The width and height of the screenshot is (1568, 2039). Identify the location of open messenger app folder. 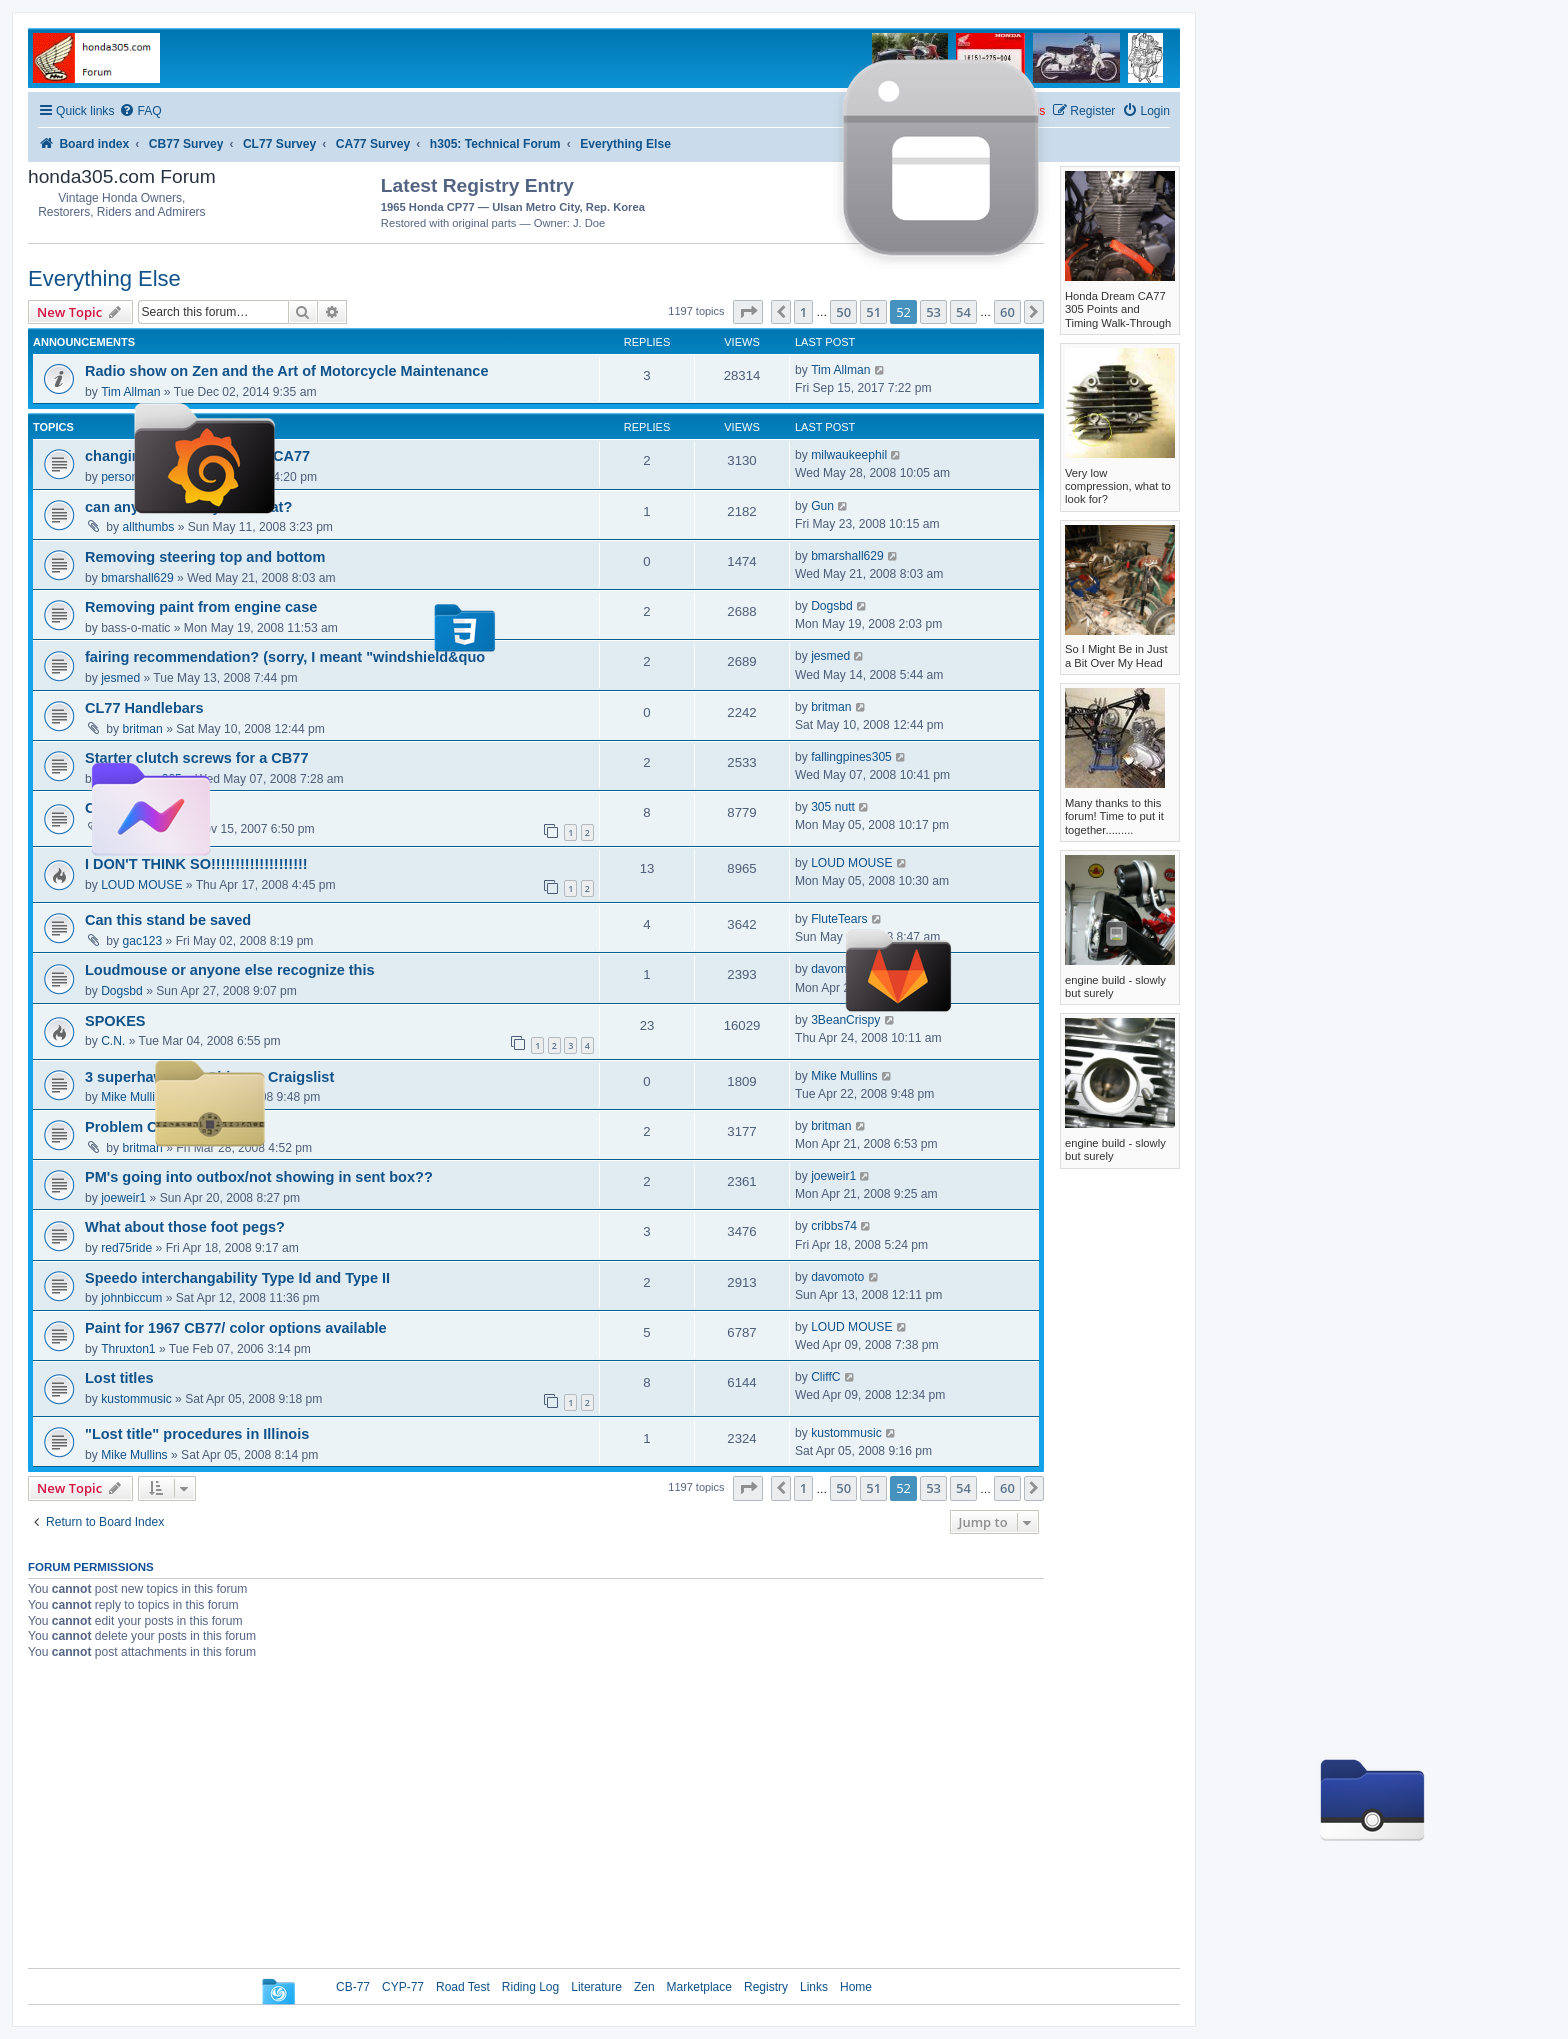
(150, 812).